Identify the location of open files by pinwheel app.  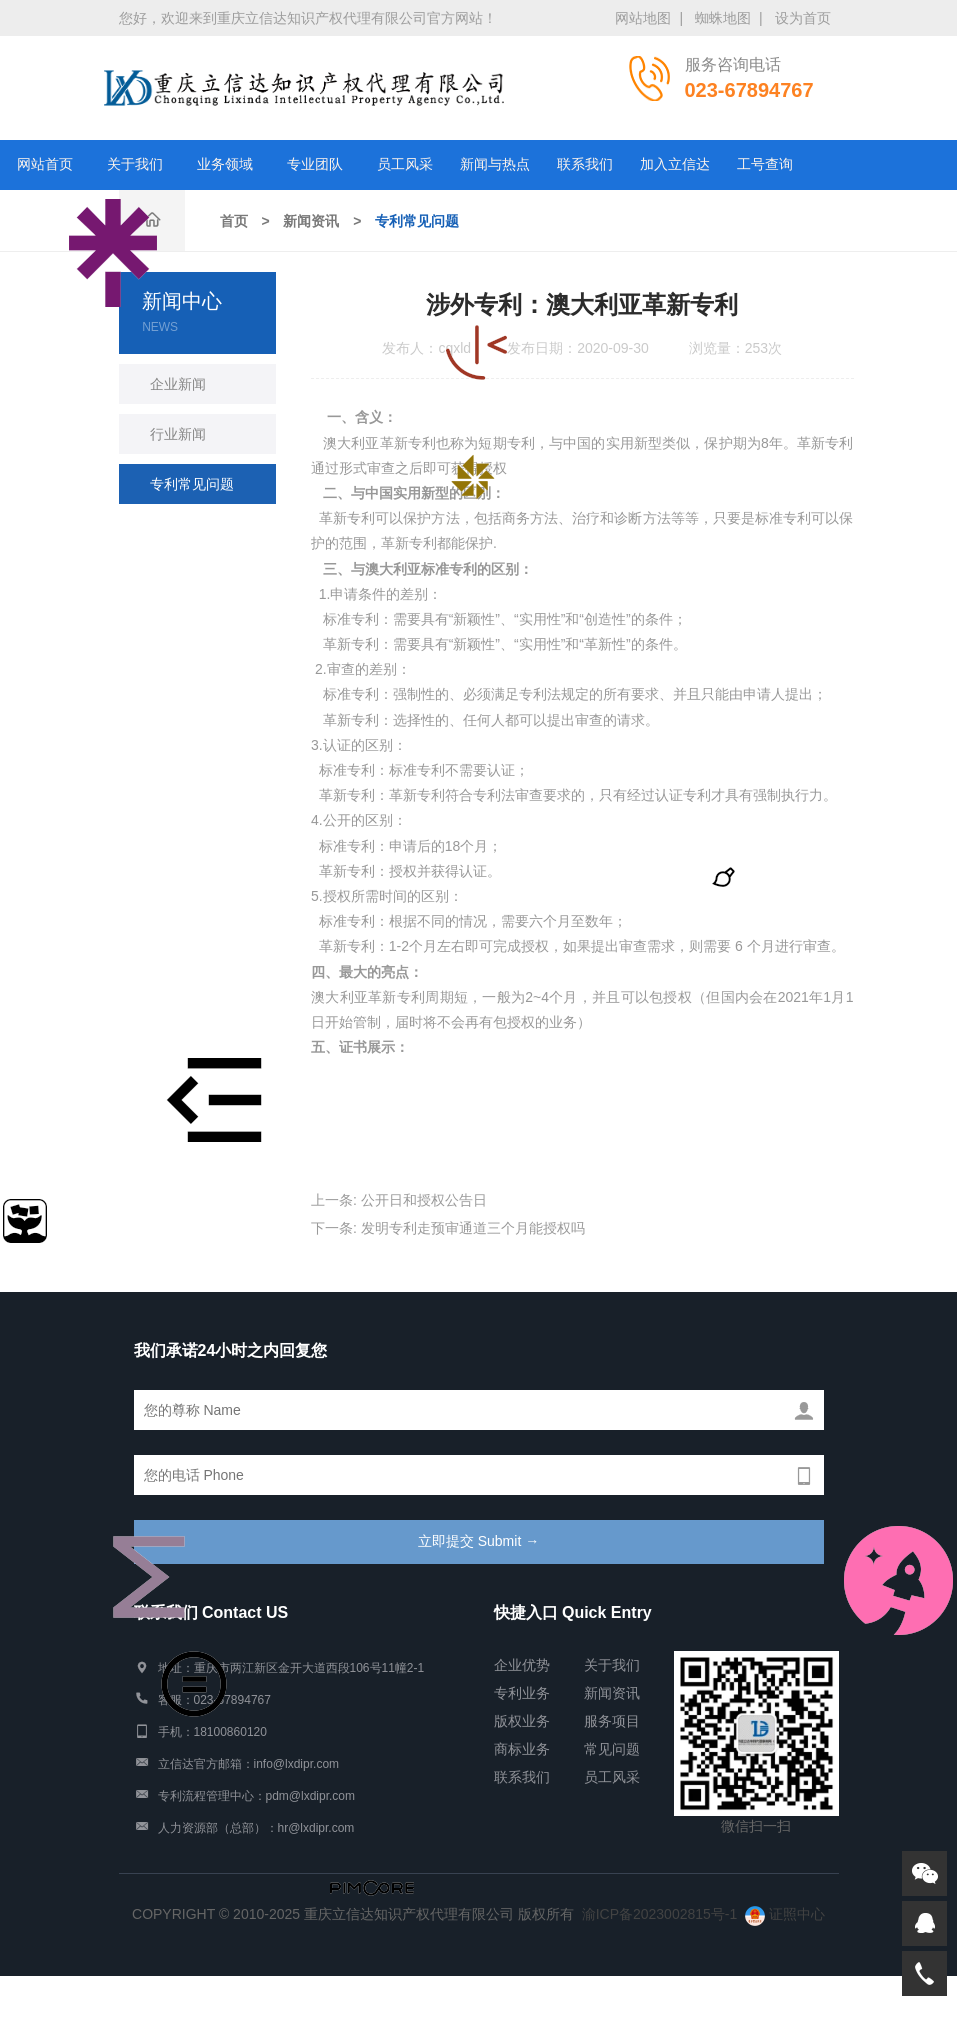
(473, 477).